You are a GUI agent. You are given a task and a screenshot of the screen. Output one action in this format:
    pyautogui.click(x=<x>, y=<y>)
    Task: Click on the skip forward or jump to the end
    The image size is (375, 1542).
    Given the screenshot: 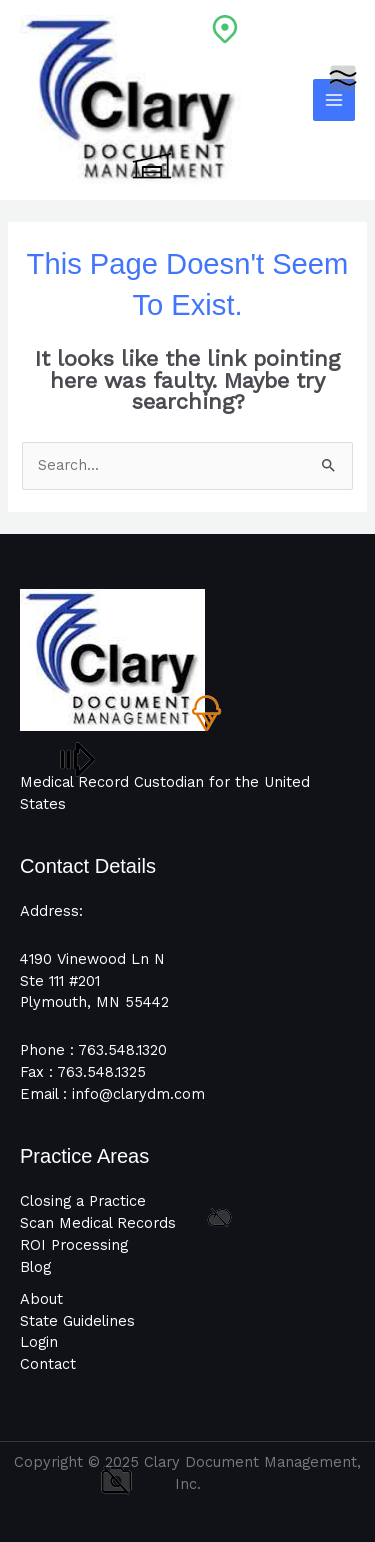 What is the action you would take?
    pyautogui.click(x=76, y=759)
    